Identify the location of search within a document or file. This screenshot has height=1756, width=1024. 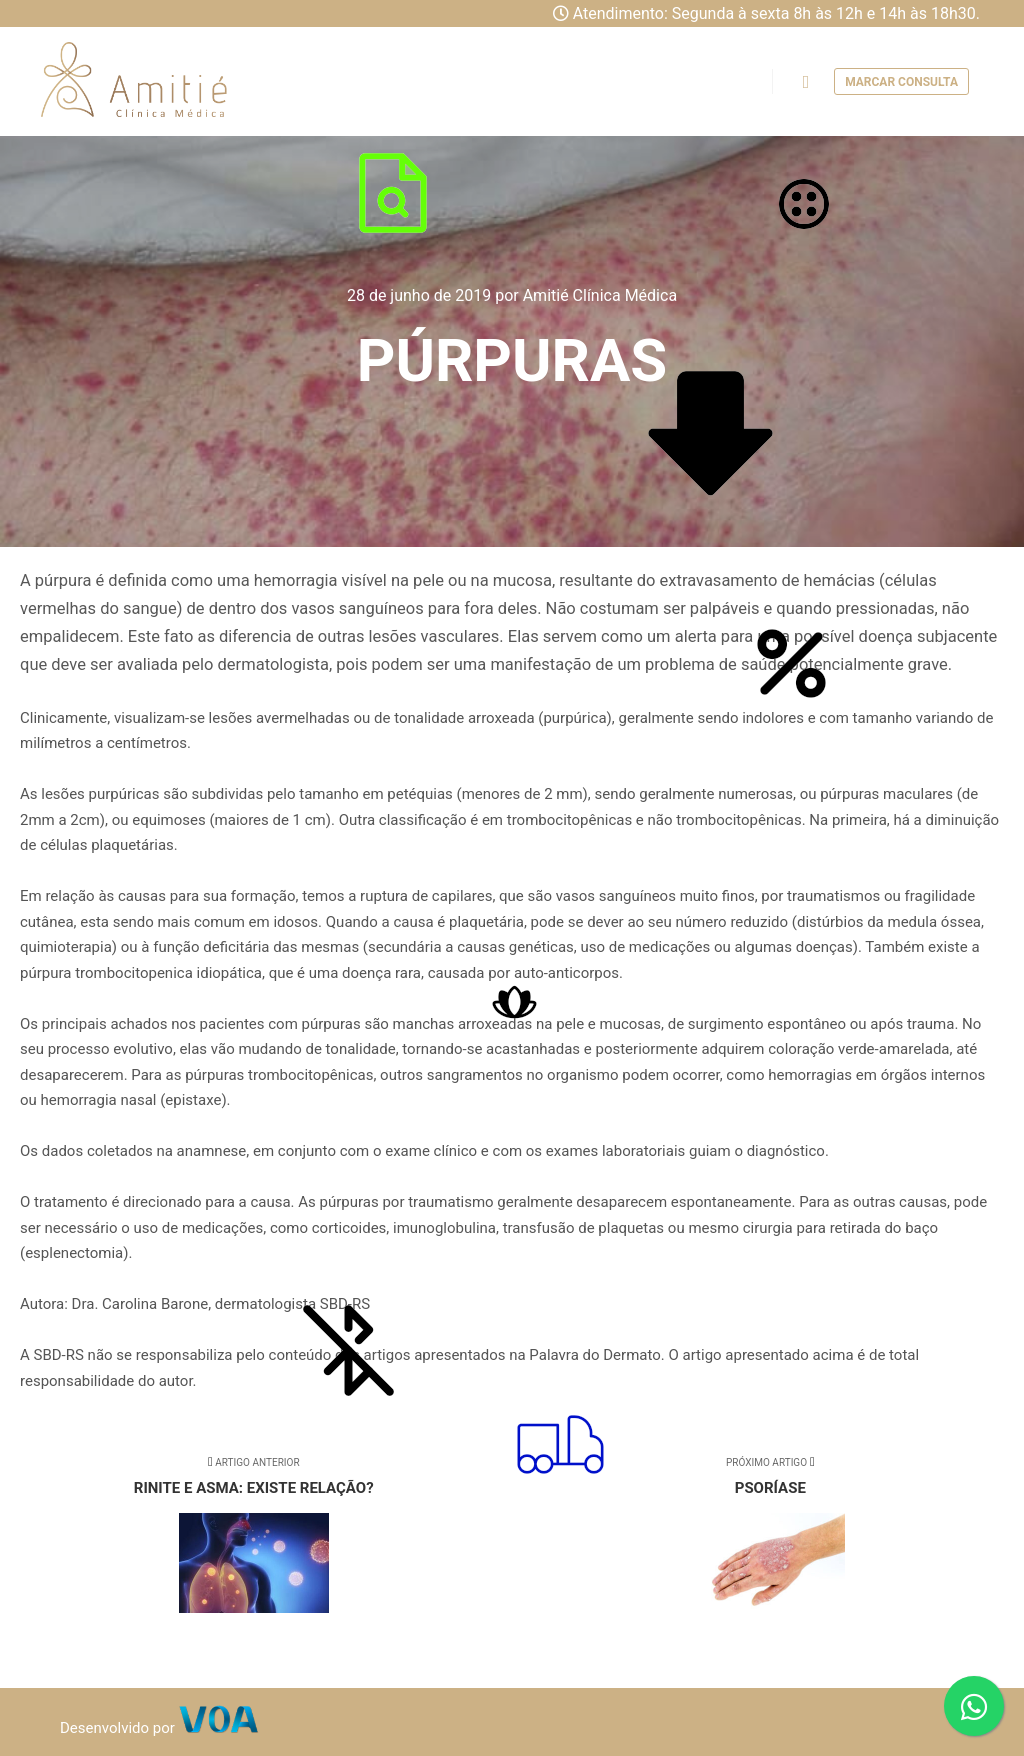
(393, 193).